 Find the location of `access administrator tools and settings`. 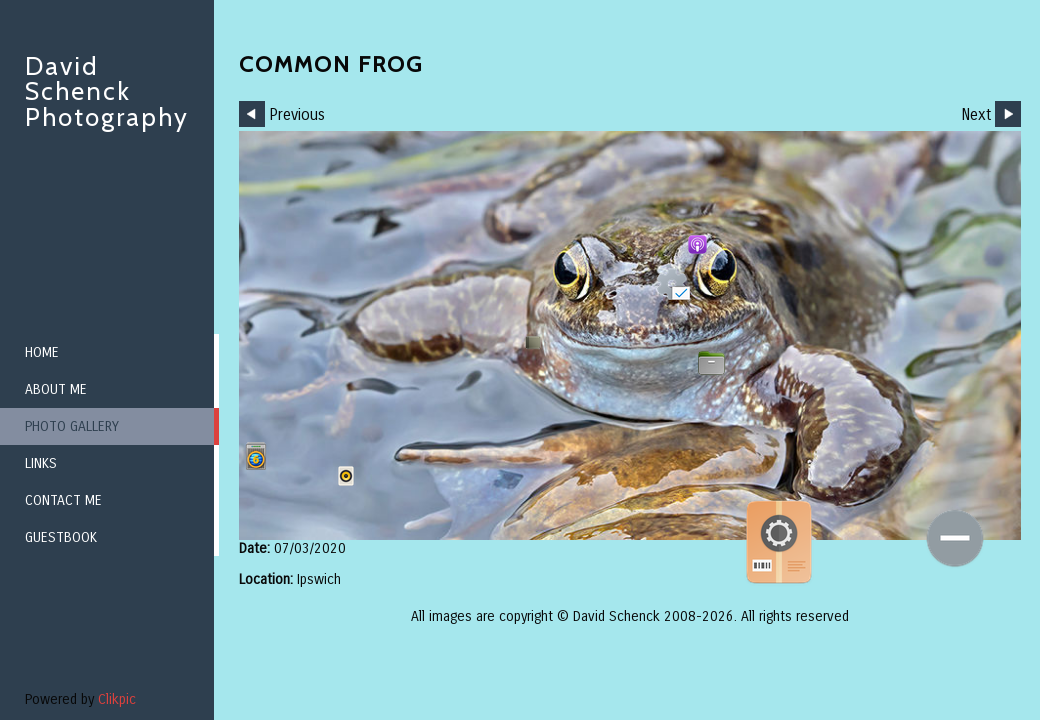

access administrator tools and settings is located at coordinates (672, 284).